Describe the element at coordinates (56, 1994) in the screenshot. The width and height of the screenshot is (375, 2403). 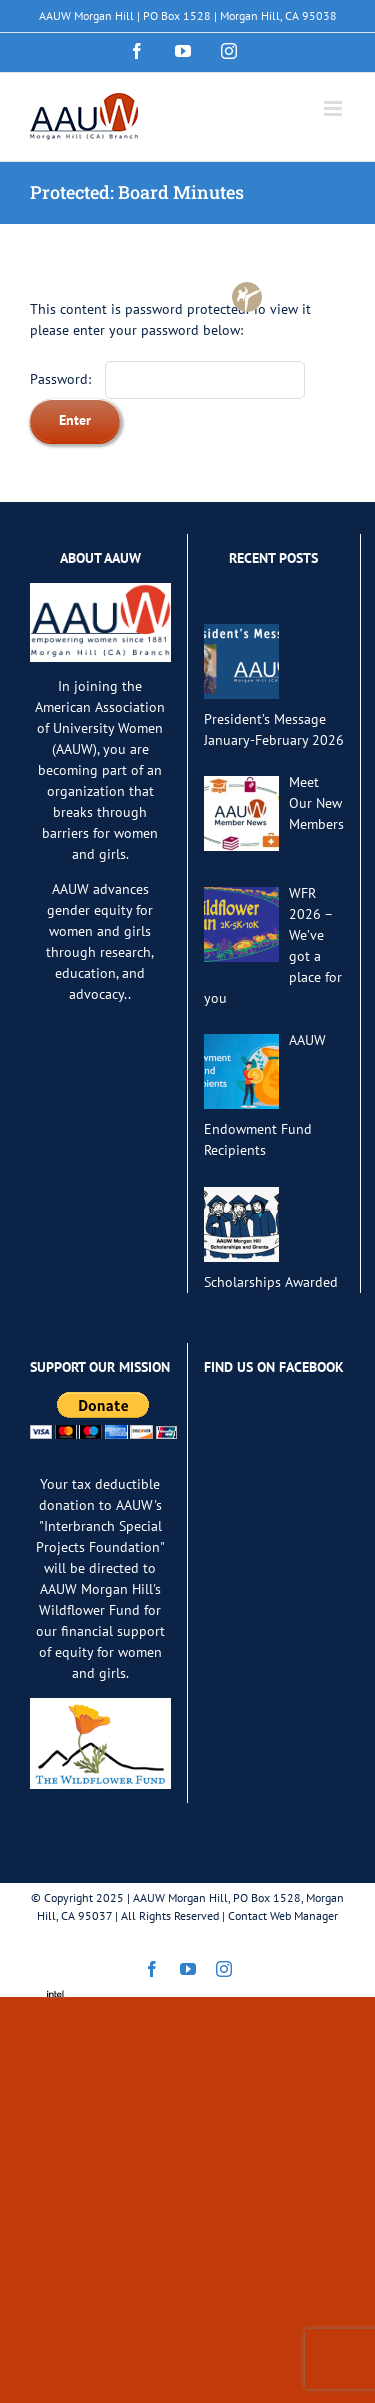
I see `Intel corporation brand logo` at that location.